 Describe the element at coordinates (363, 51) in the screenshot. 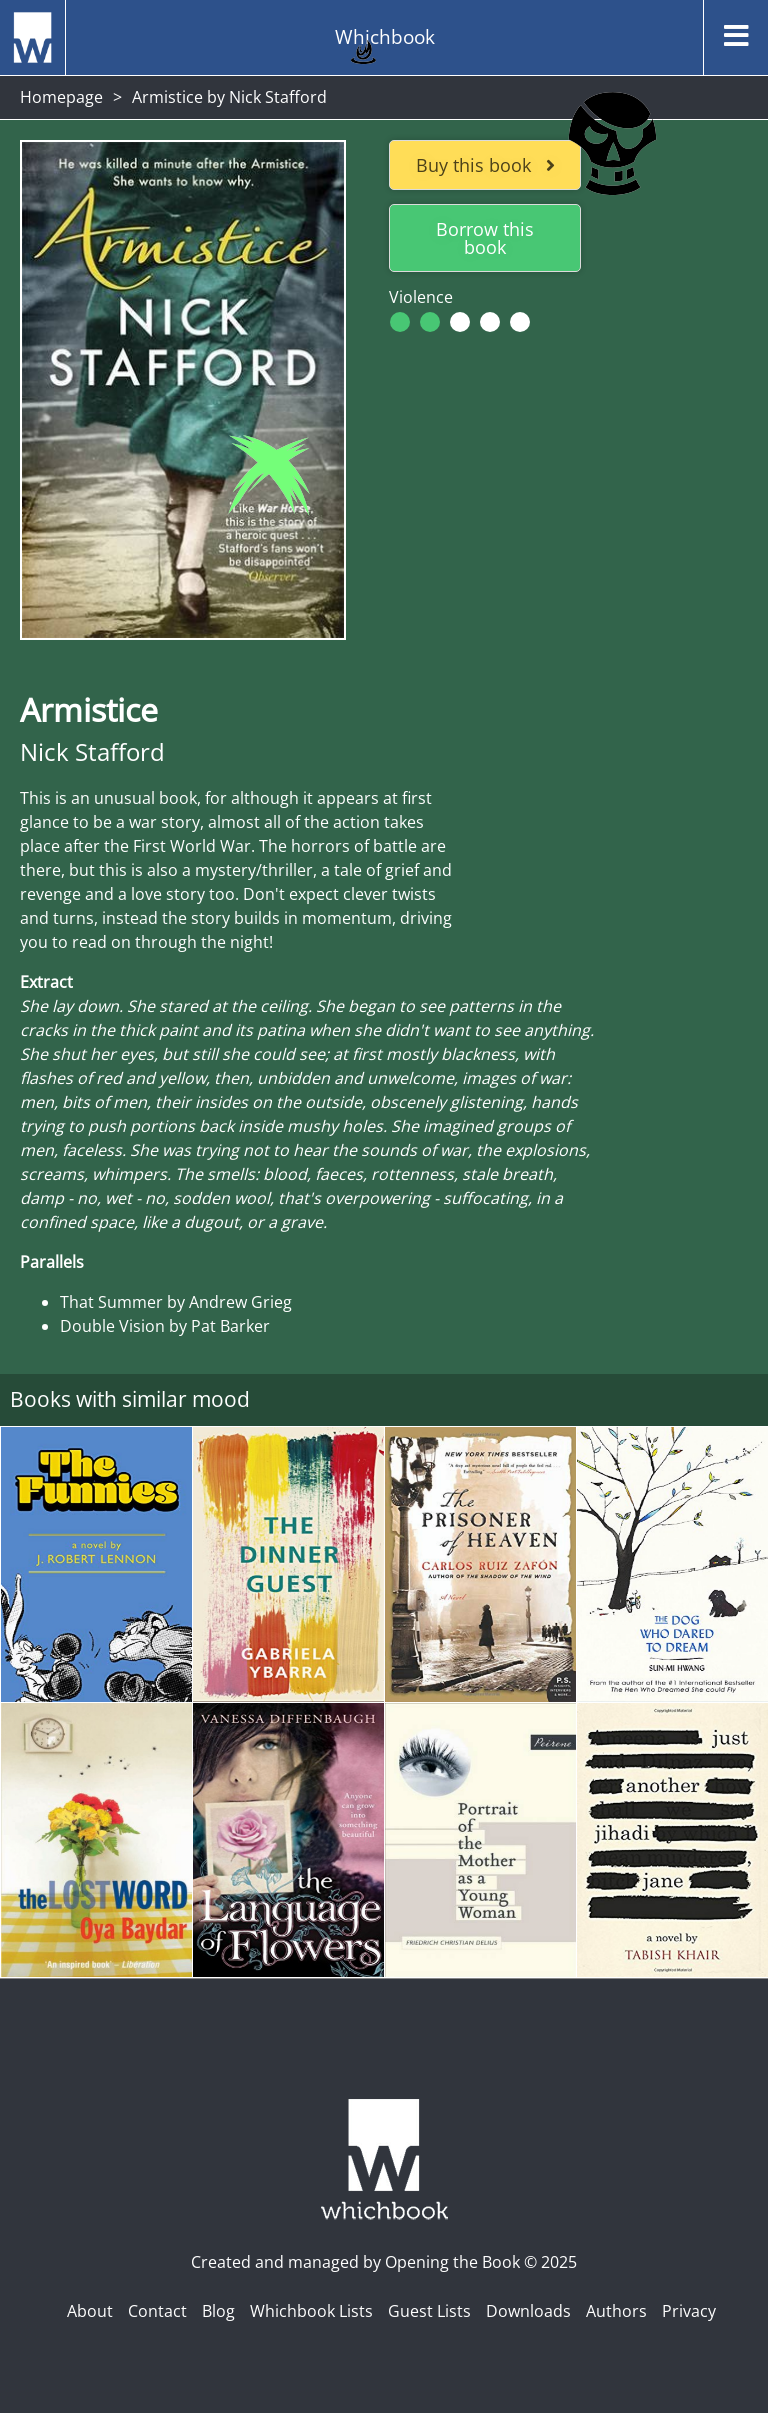

I see `indicates a fire hazard or danger zone` at that location.